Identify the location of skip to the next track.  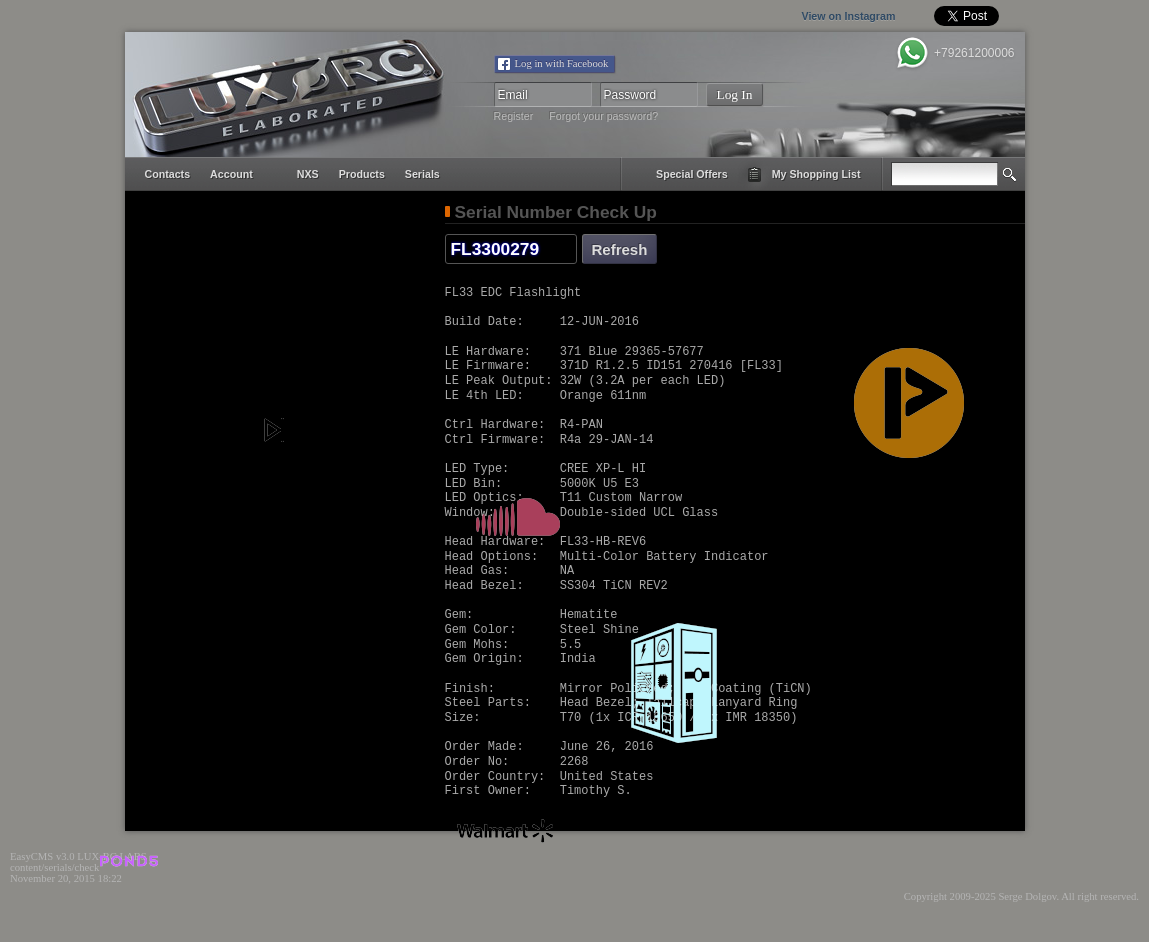
(275, 430).